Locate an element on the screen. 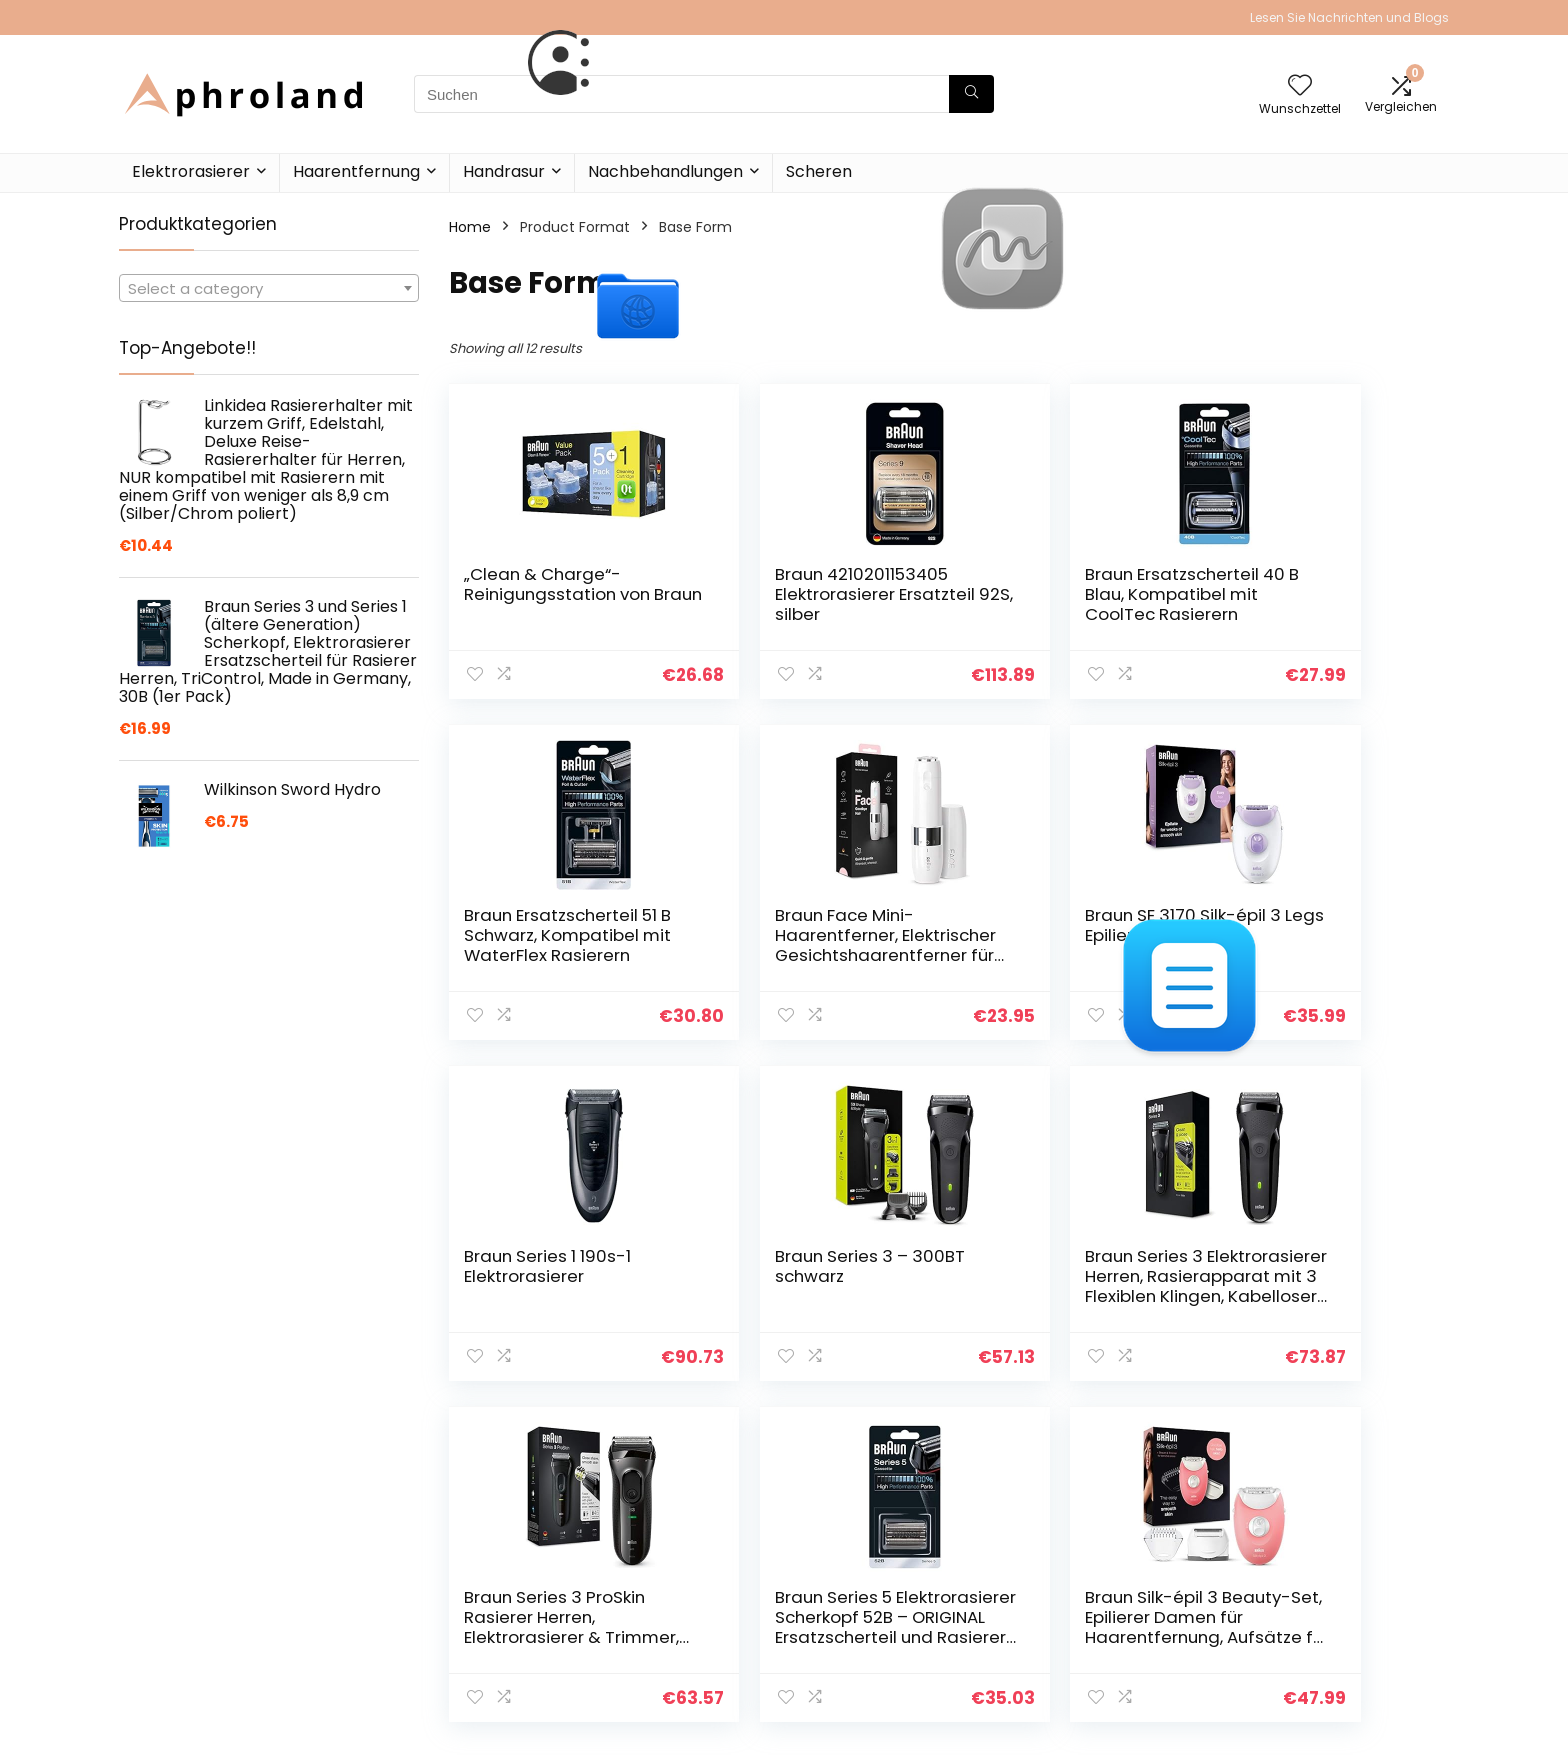  folder containing html web files is located at coordinates (638, 306).